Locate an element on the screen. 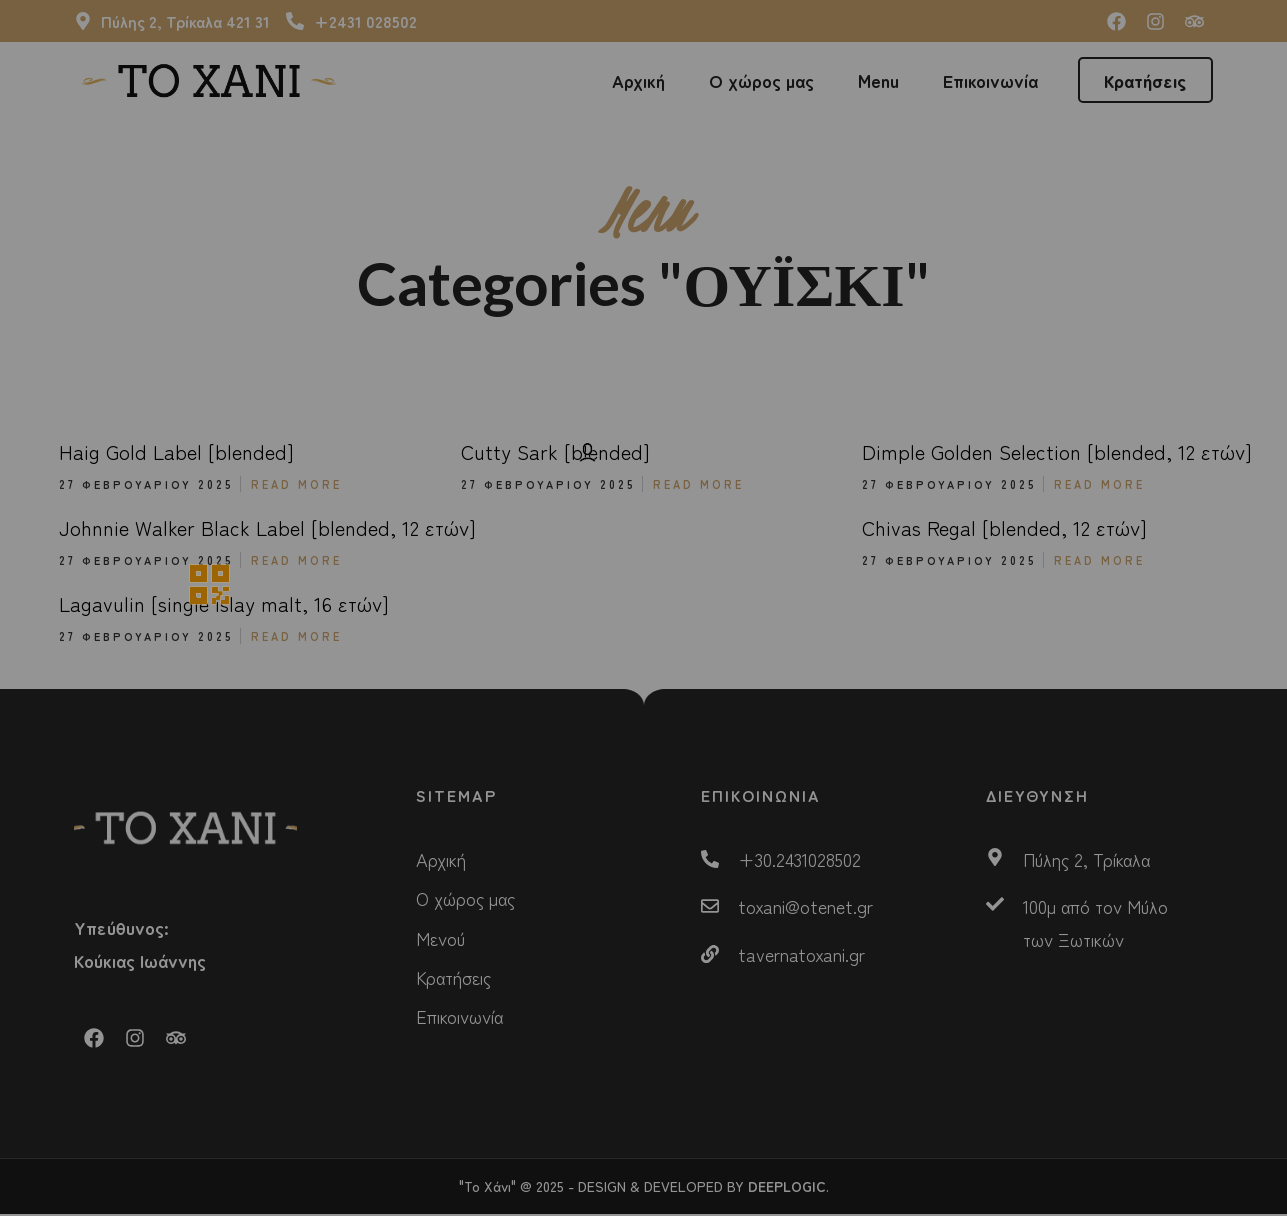  view user profile is located at coordinates (587, 452).